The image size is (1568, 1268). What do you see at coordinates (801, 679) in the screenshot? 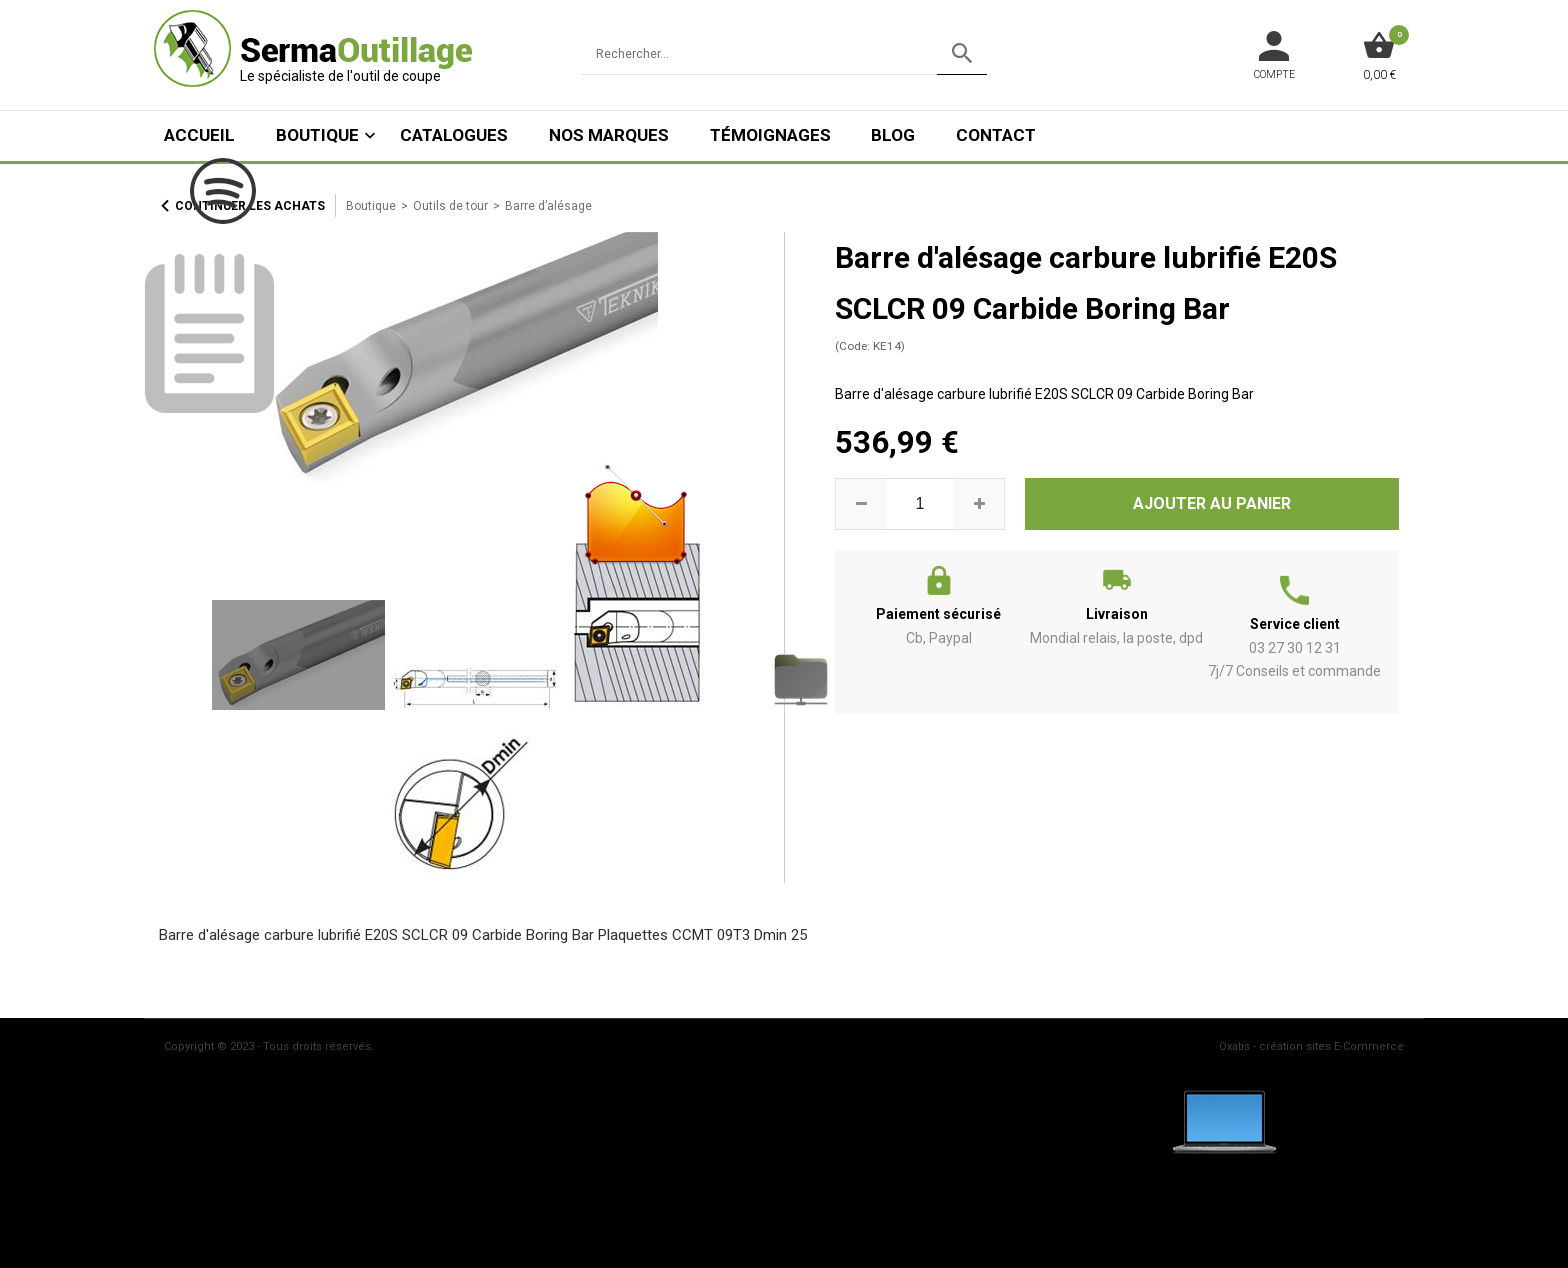
I see `access files stored on a remote server` at bounding box center [801, 679].